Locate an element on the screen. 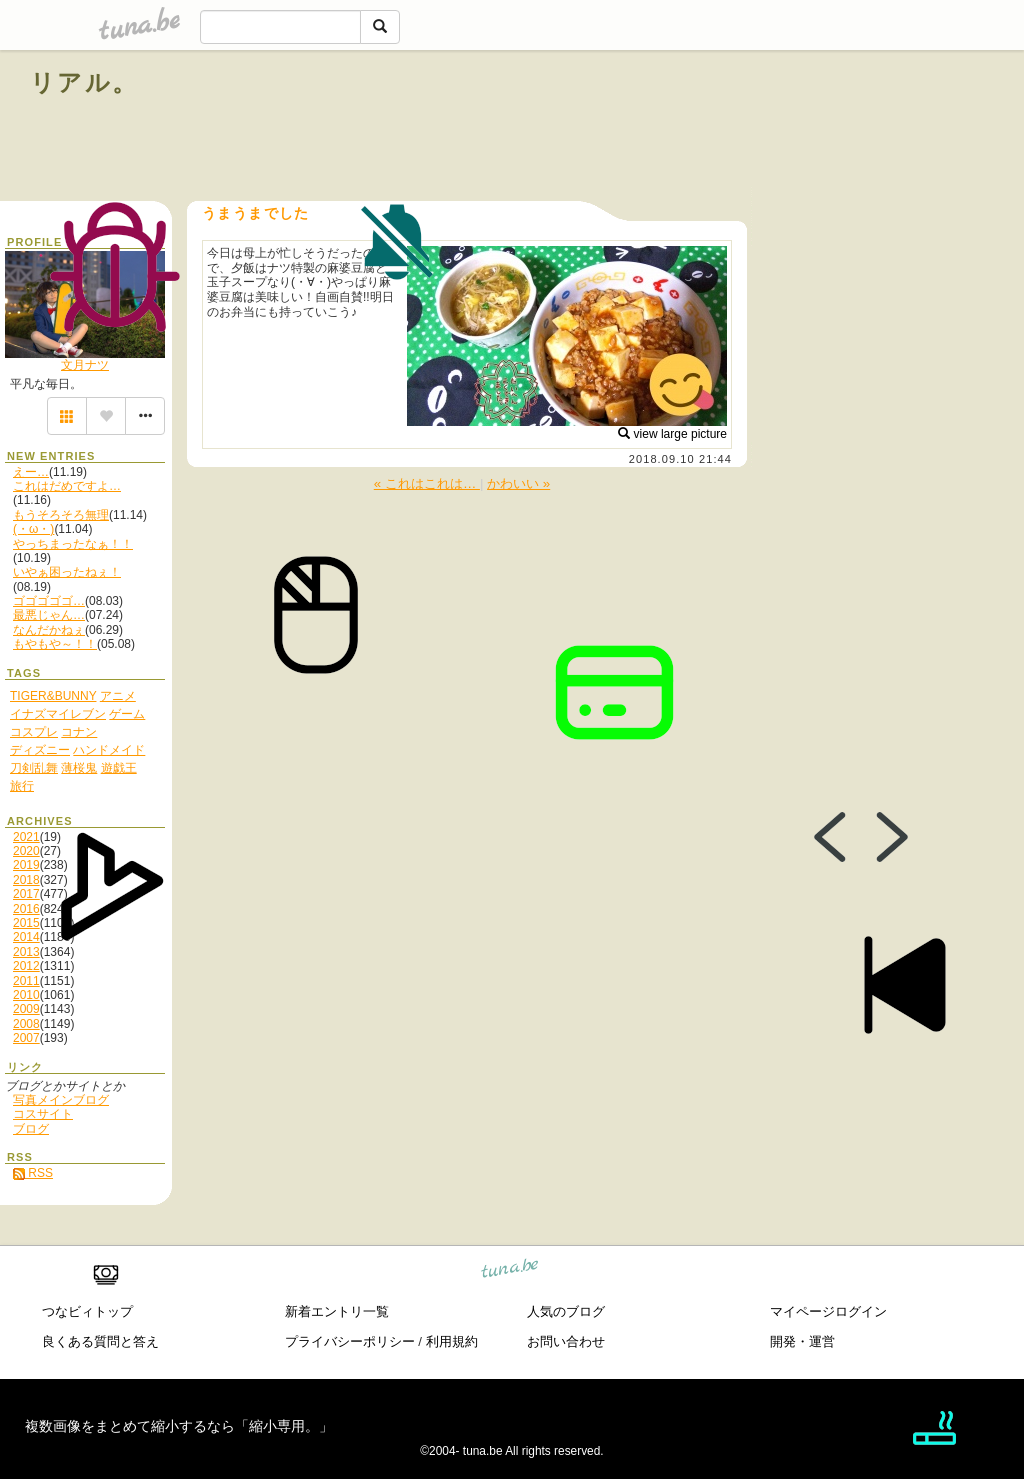  manage payment methods is located at coordinates (614, 692).